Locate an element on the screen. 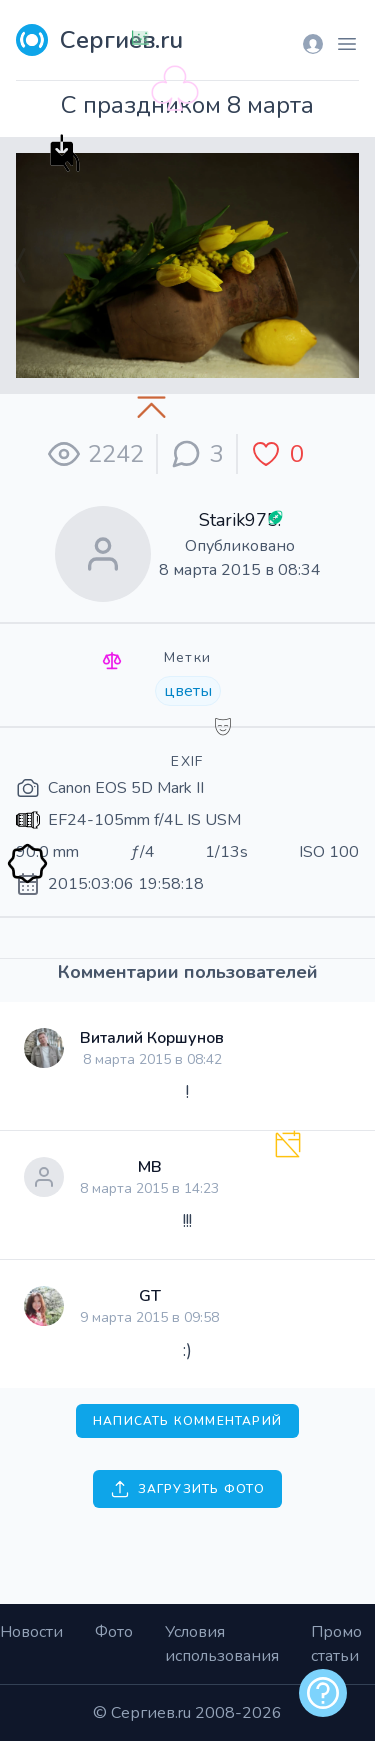 Image resolution: width=375 pixels, height=1741 pixels. withdraw or receive funds is located at coordinates (63, 153).